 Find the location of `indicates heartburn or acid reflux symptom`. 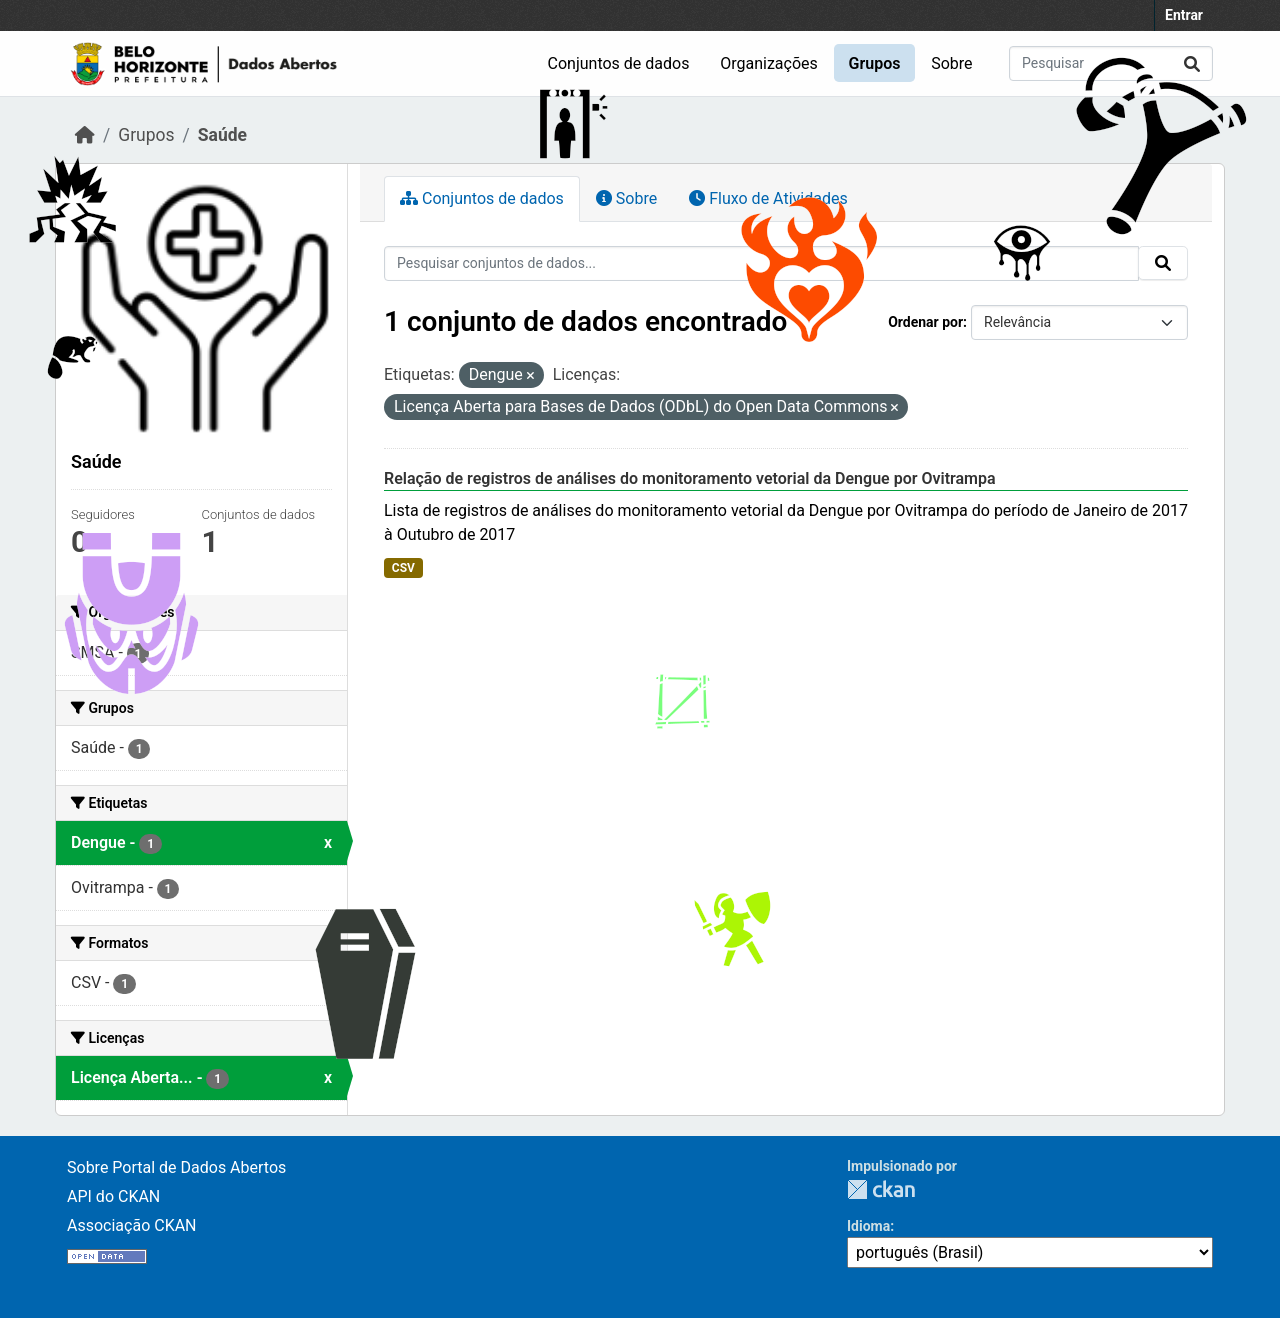

indicates heartburn or acid reflux symptom is located at coordinates (806, 269).